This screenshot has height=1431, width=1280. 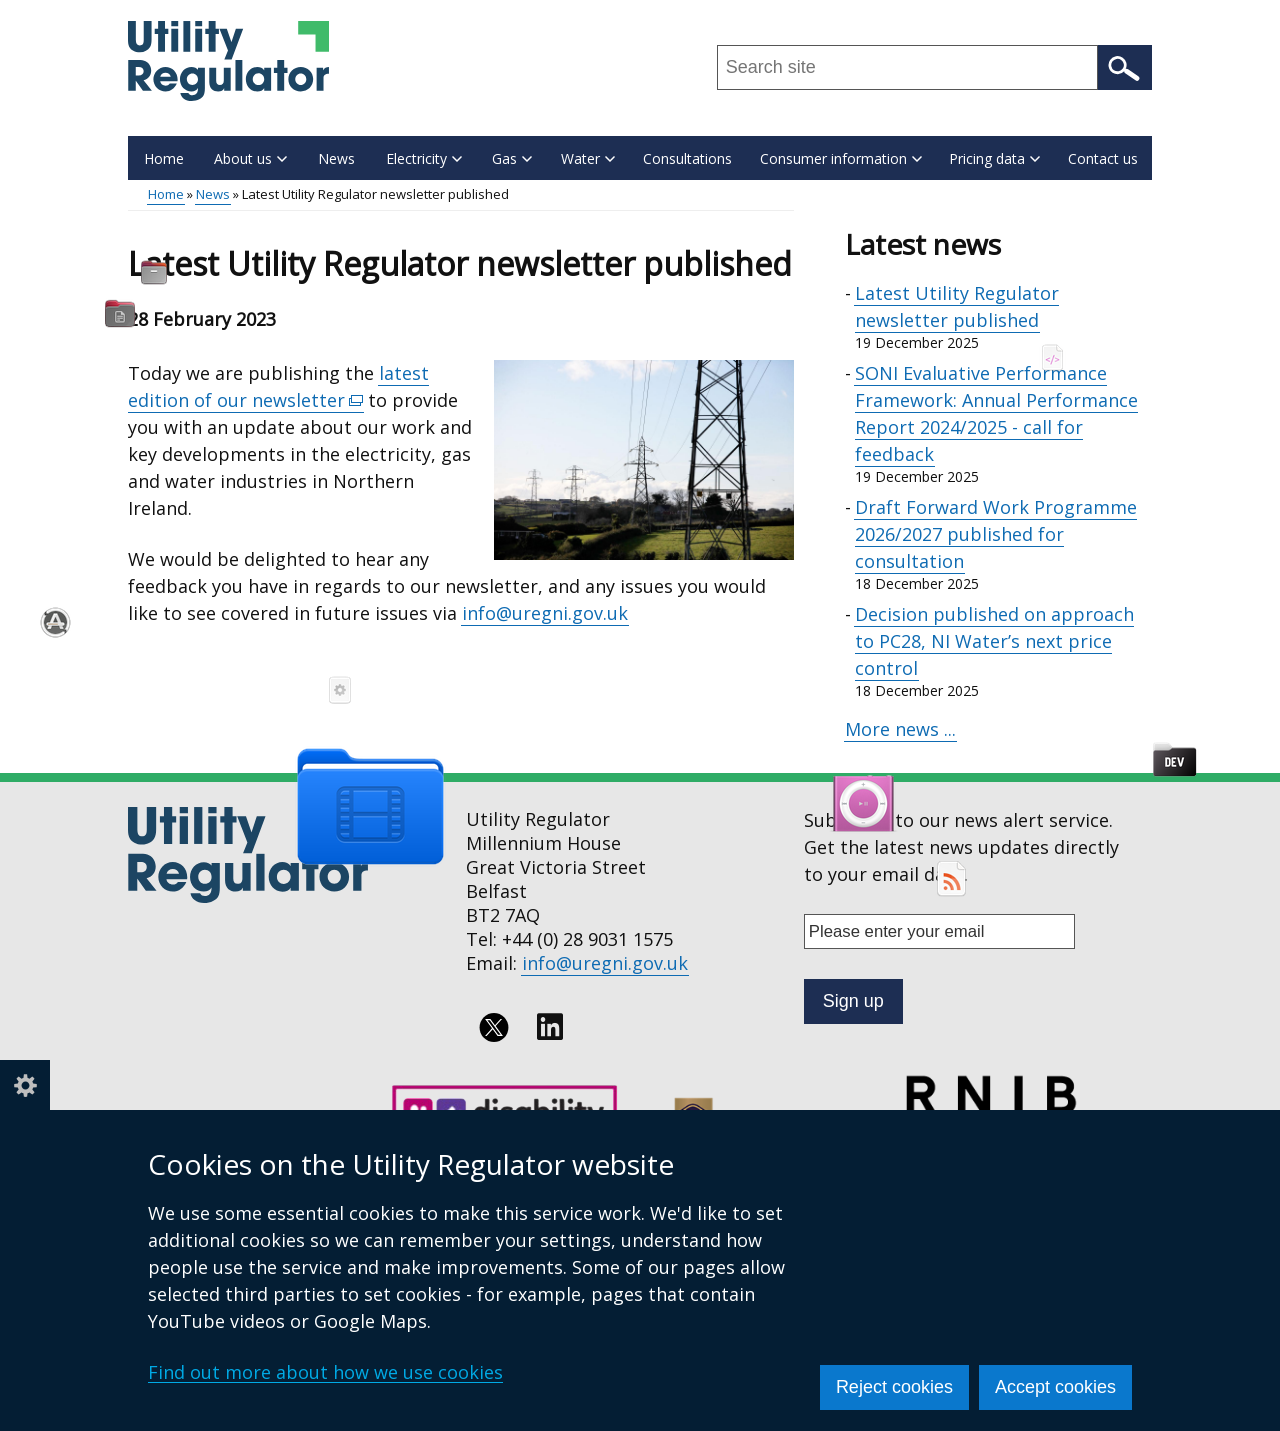 I want to click on an RSS feed file or subscription document, so click(x=951, y=878).